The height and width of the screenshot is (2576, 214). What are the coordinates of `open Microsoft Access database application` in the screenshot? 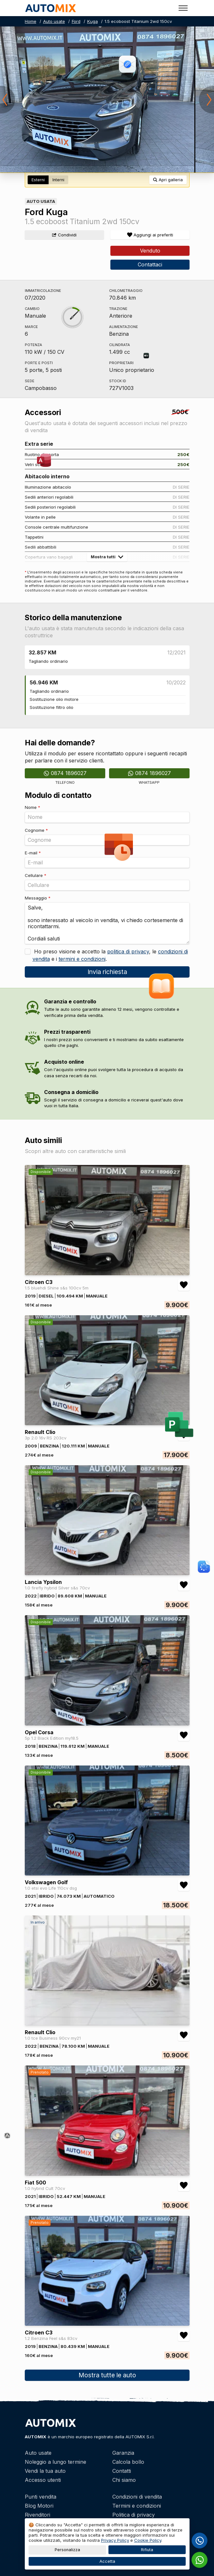 It's located at (44, 460).